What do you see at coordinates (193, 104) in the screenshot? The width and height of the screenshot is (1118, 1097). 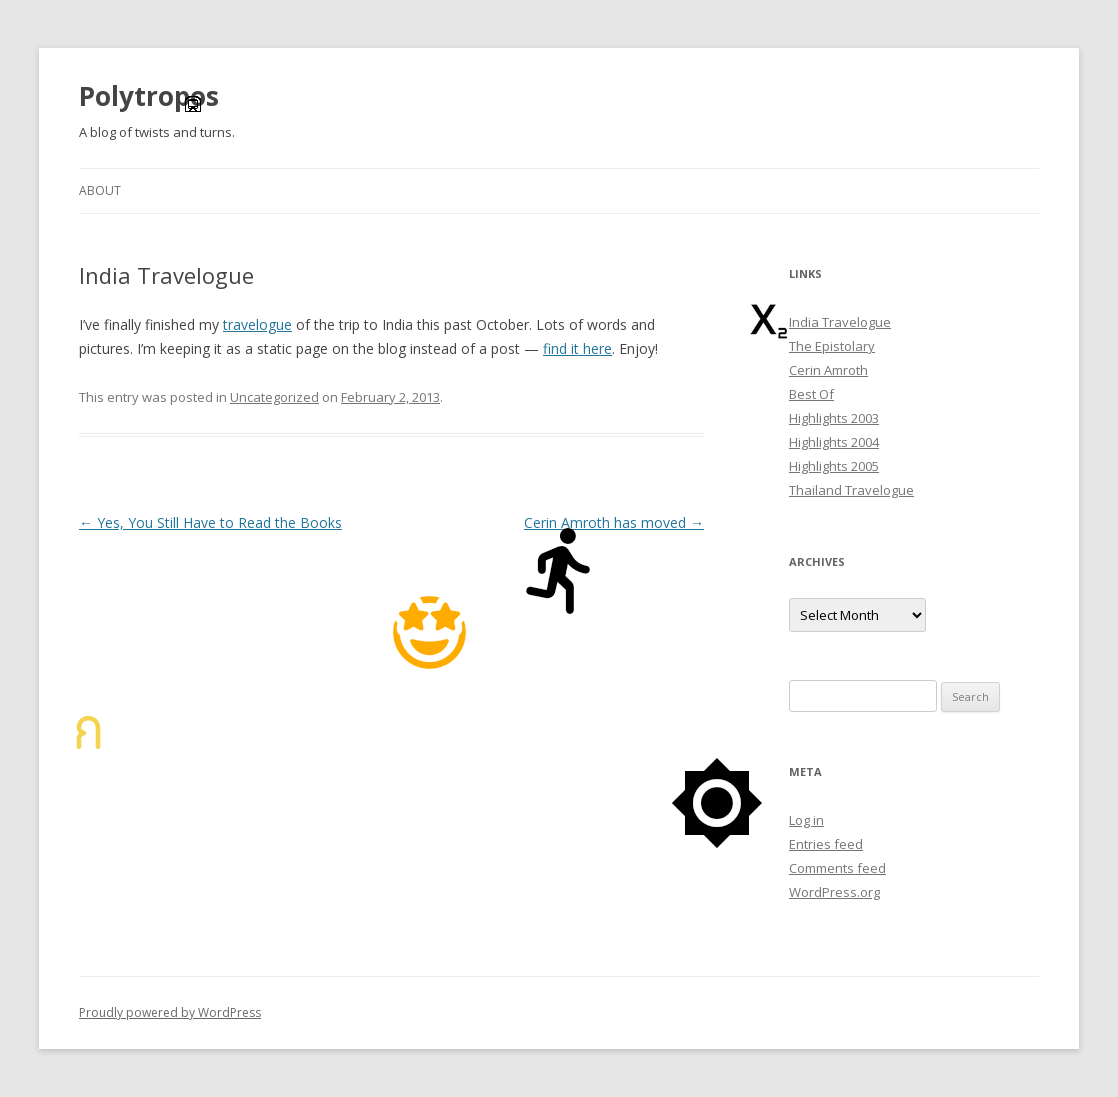 I see `view subway or metro transit options` at bounding box center [193, 104].